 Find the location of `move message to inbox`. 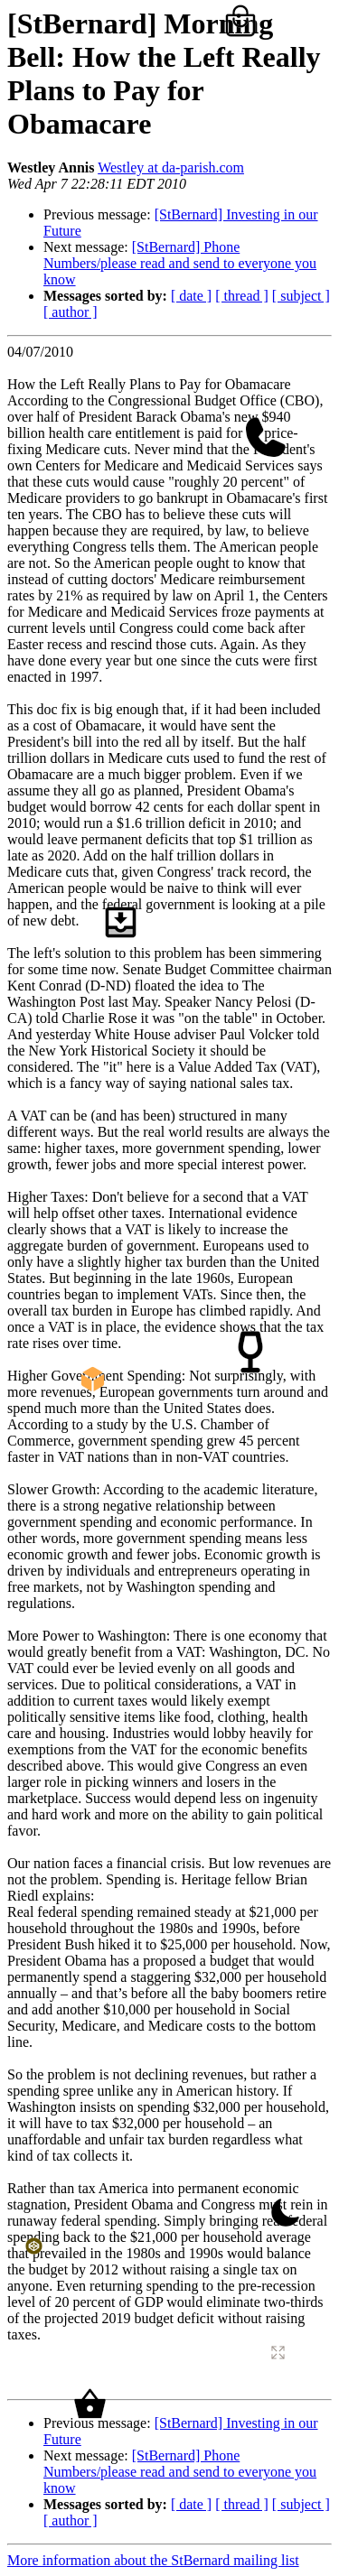

move message to inbox is located at coordinates (120, 922).